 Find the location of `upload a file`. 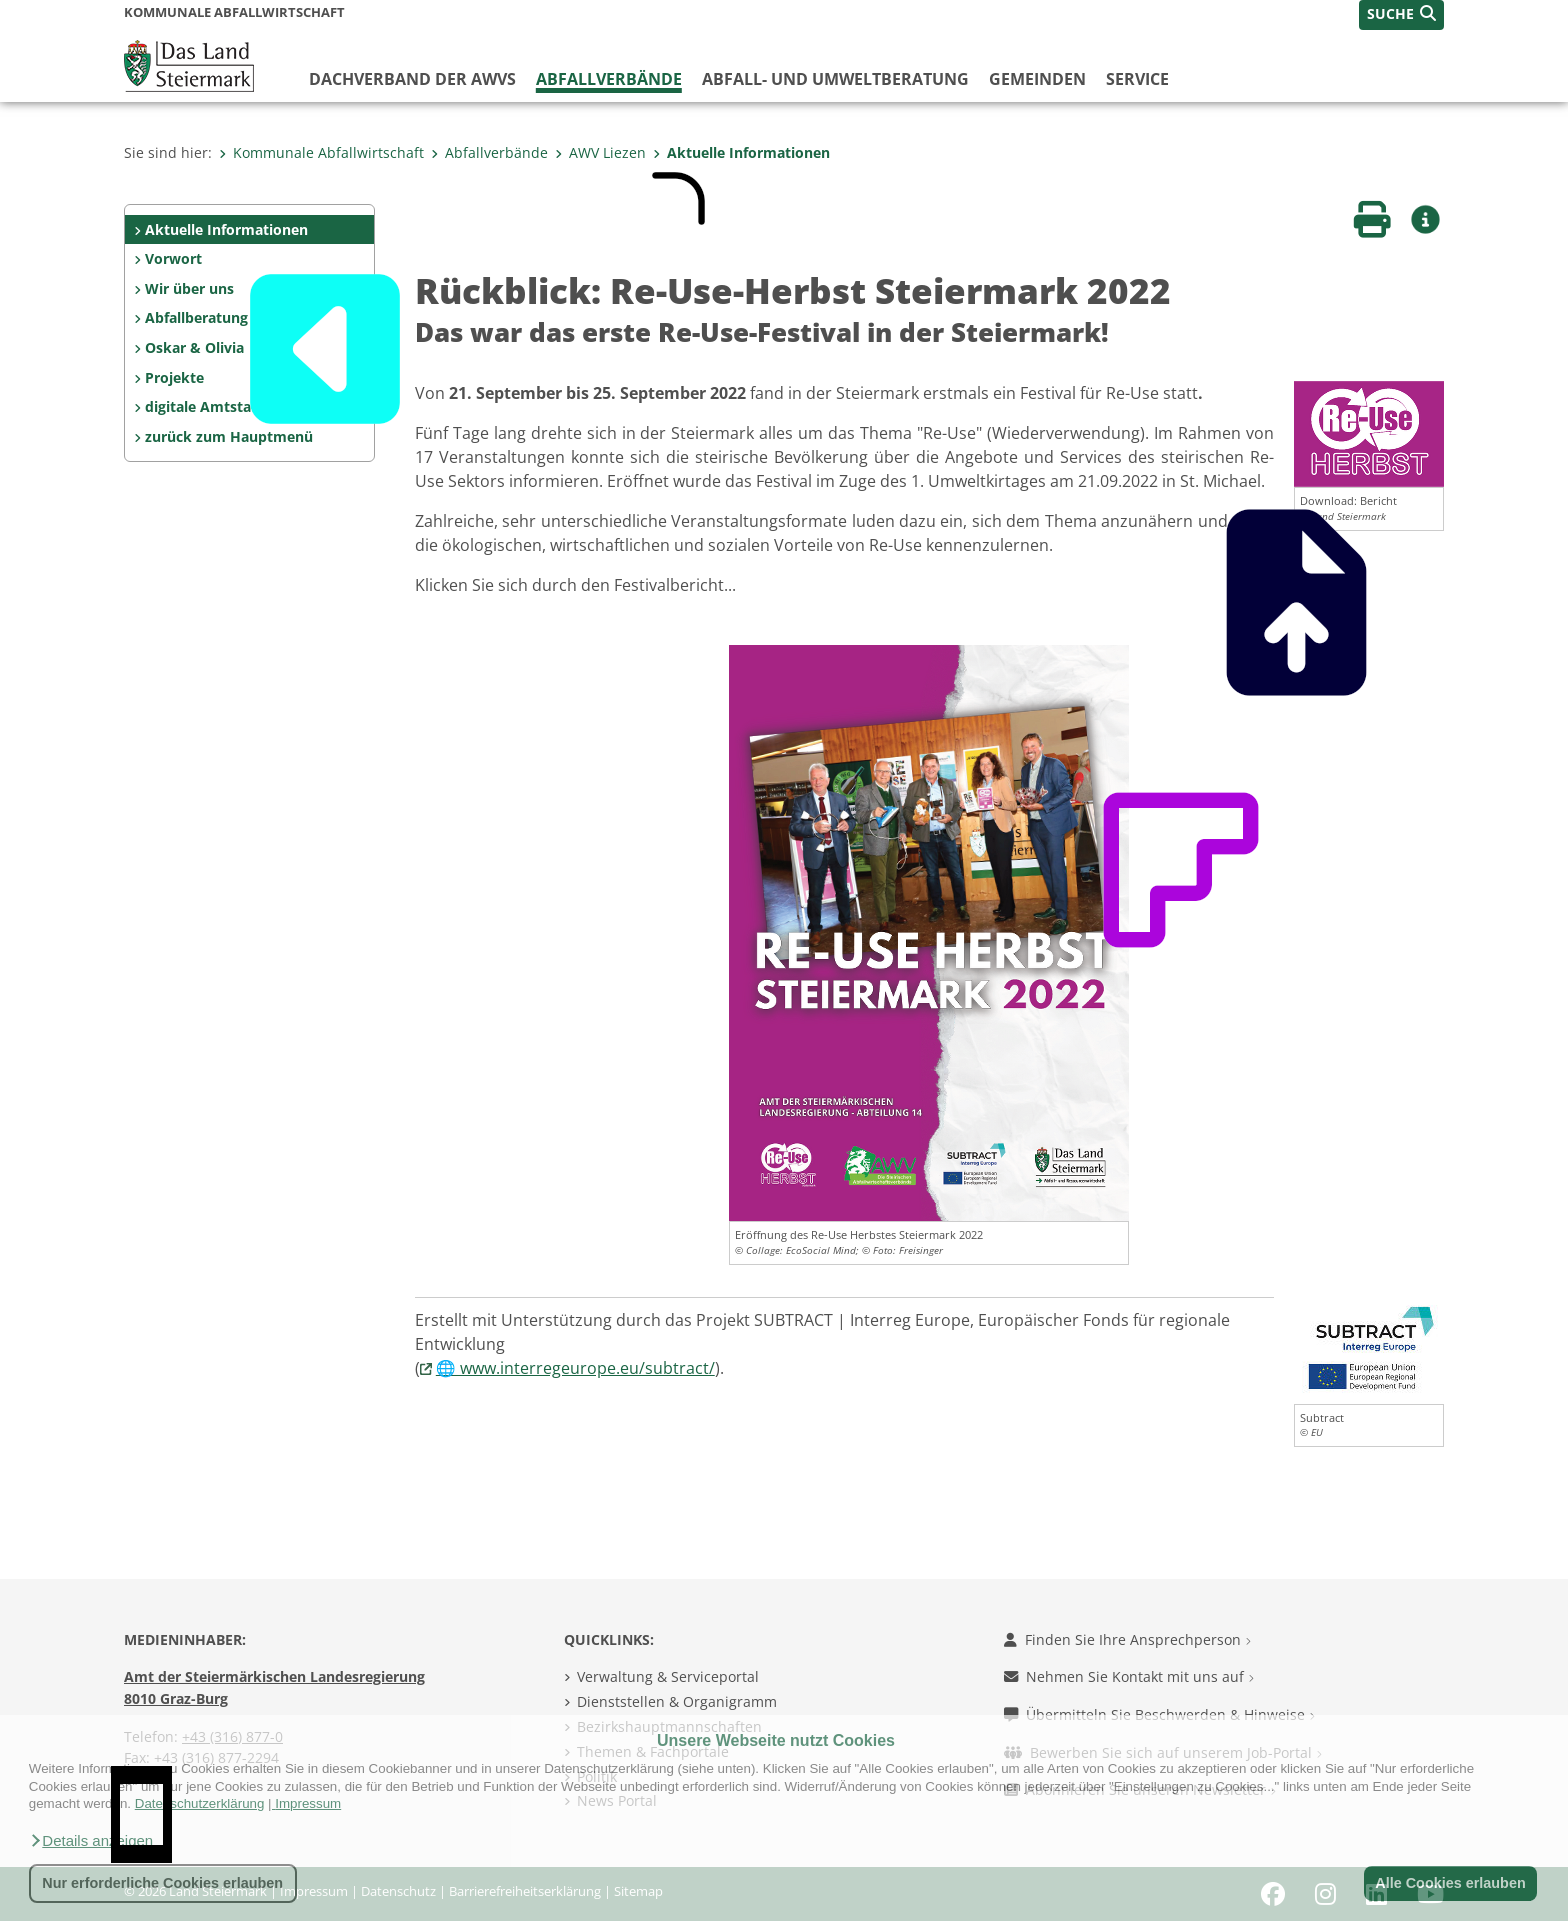

upload a file is located at coordinates (1296, 602).